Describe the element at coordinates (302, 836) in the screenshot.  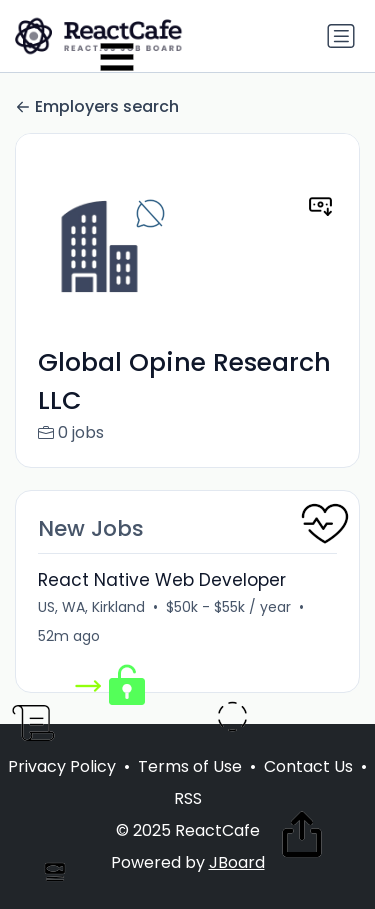
I see `export or share content to another app` at that location.